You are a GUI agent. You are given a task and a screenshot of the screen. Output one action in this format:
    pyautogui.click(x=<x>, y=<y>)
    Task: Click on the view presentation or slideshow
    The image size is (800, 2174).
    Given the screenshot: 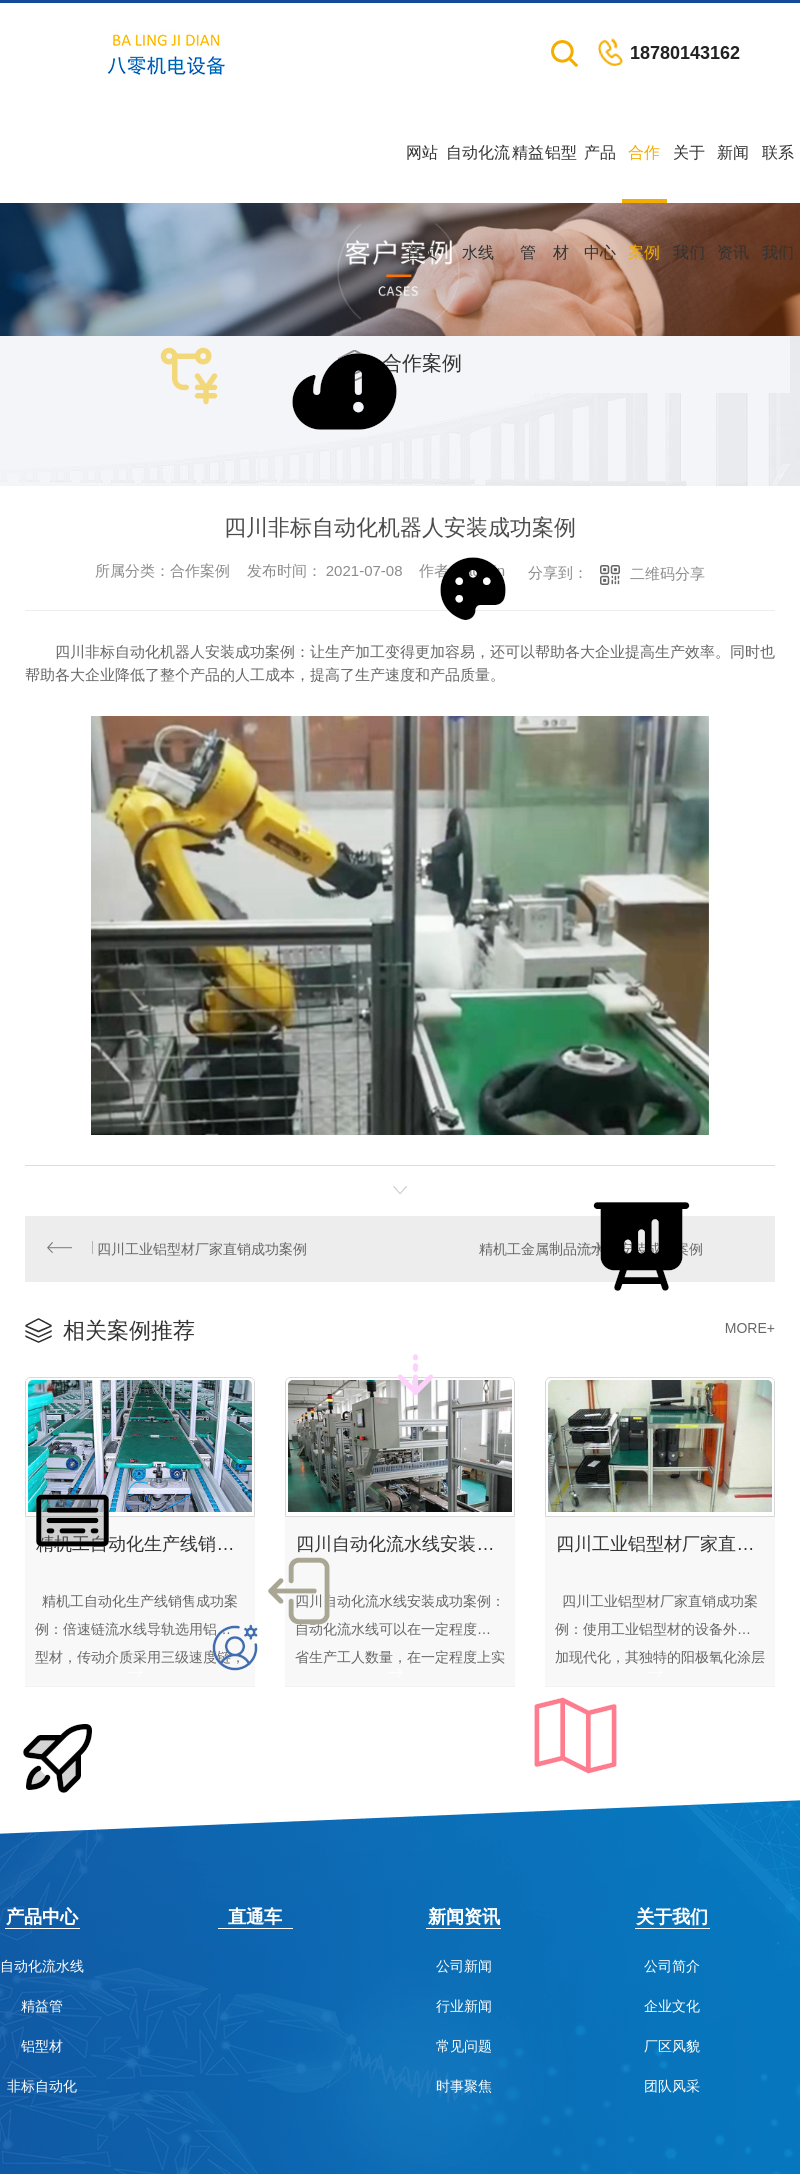 What is the action you would take?
    pyautogui.click(x=641, y=1246)
    